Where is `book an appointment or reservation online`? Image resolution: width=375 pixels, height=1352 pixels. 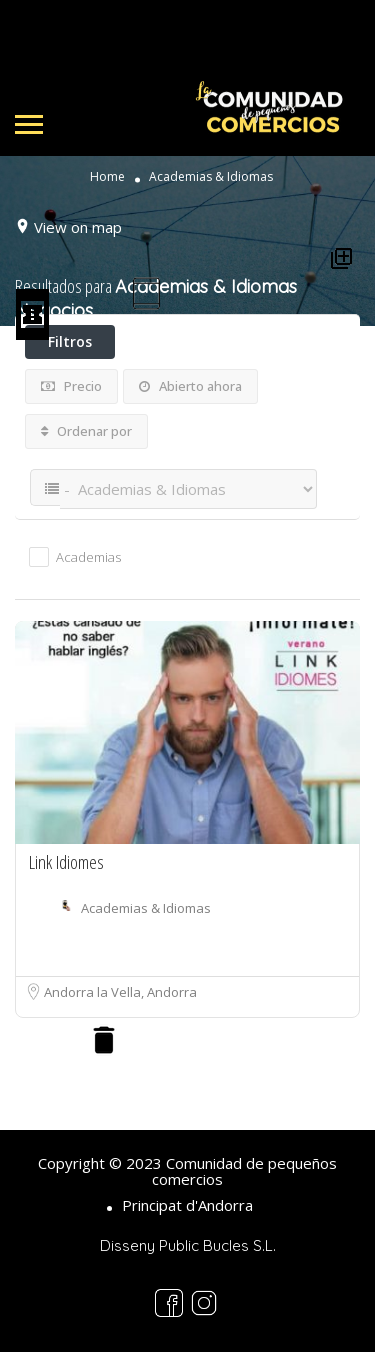
book an appointment or reservation online is located at coordinates (32, 314).